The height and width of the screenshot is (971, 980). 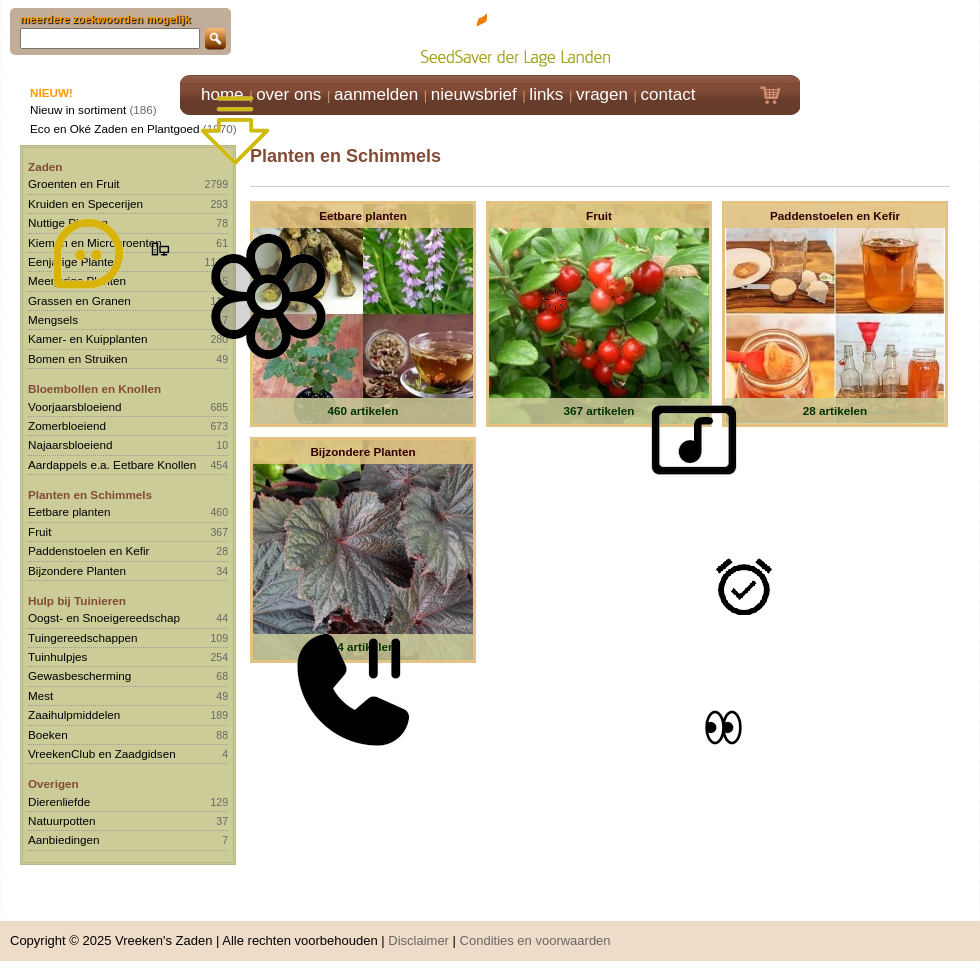 What do you see at coordinates (723, 727) in the screenshot?
I see `indicates someone is viewing or watching` at bounding box center [723, 727].